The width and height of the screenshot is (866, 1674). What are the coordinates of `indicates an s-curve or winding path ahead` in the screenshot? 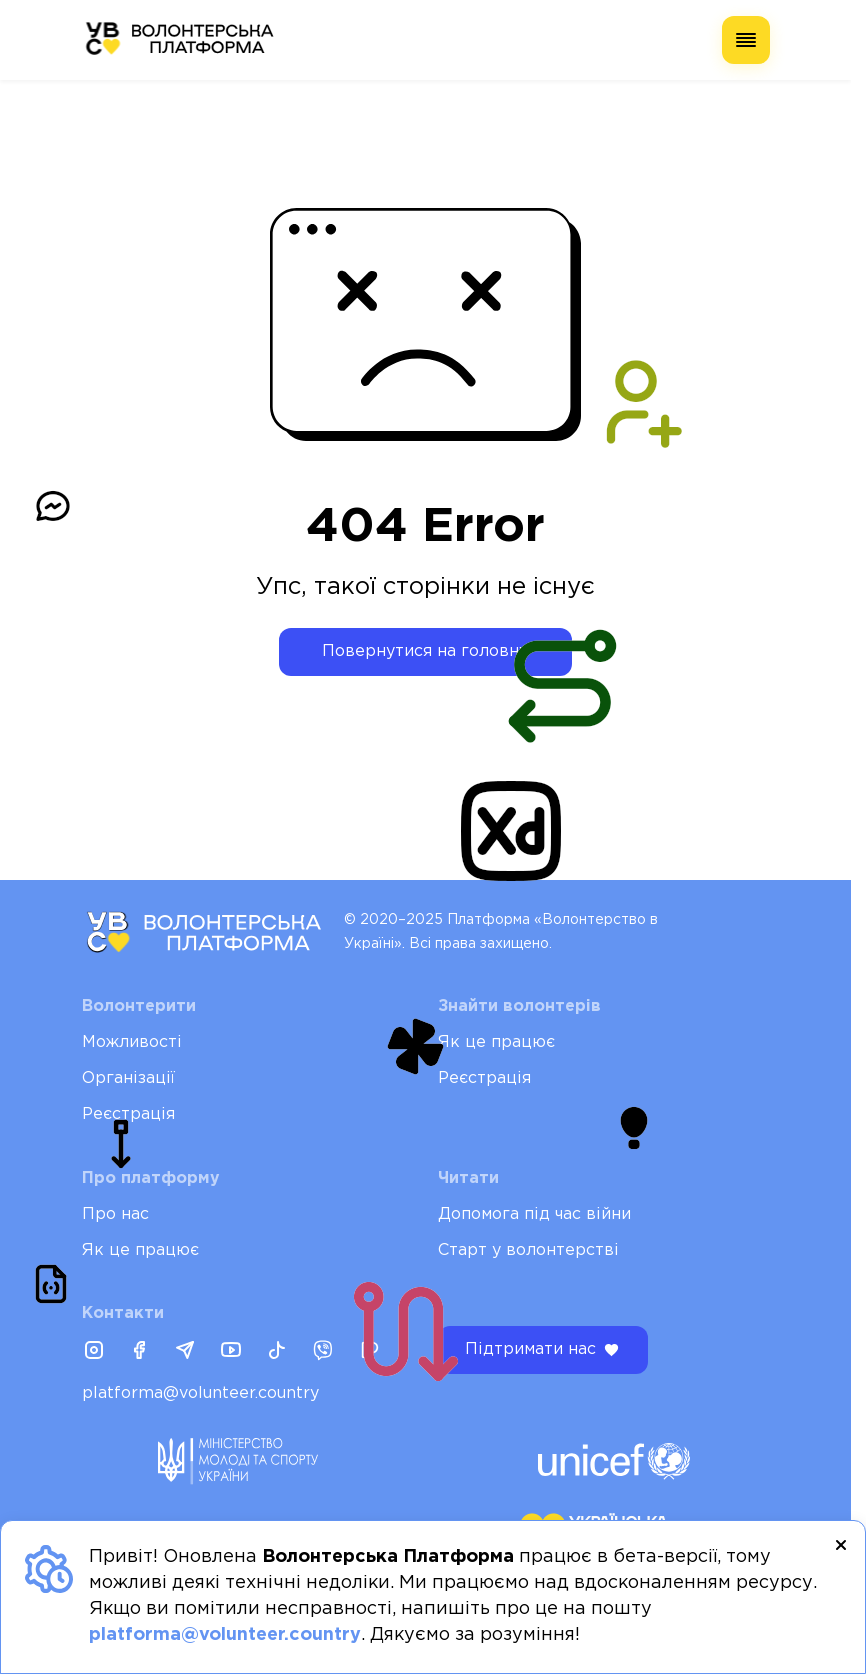 It's located at (403, 1331).